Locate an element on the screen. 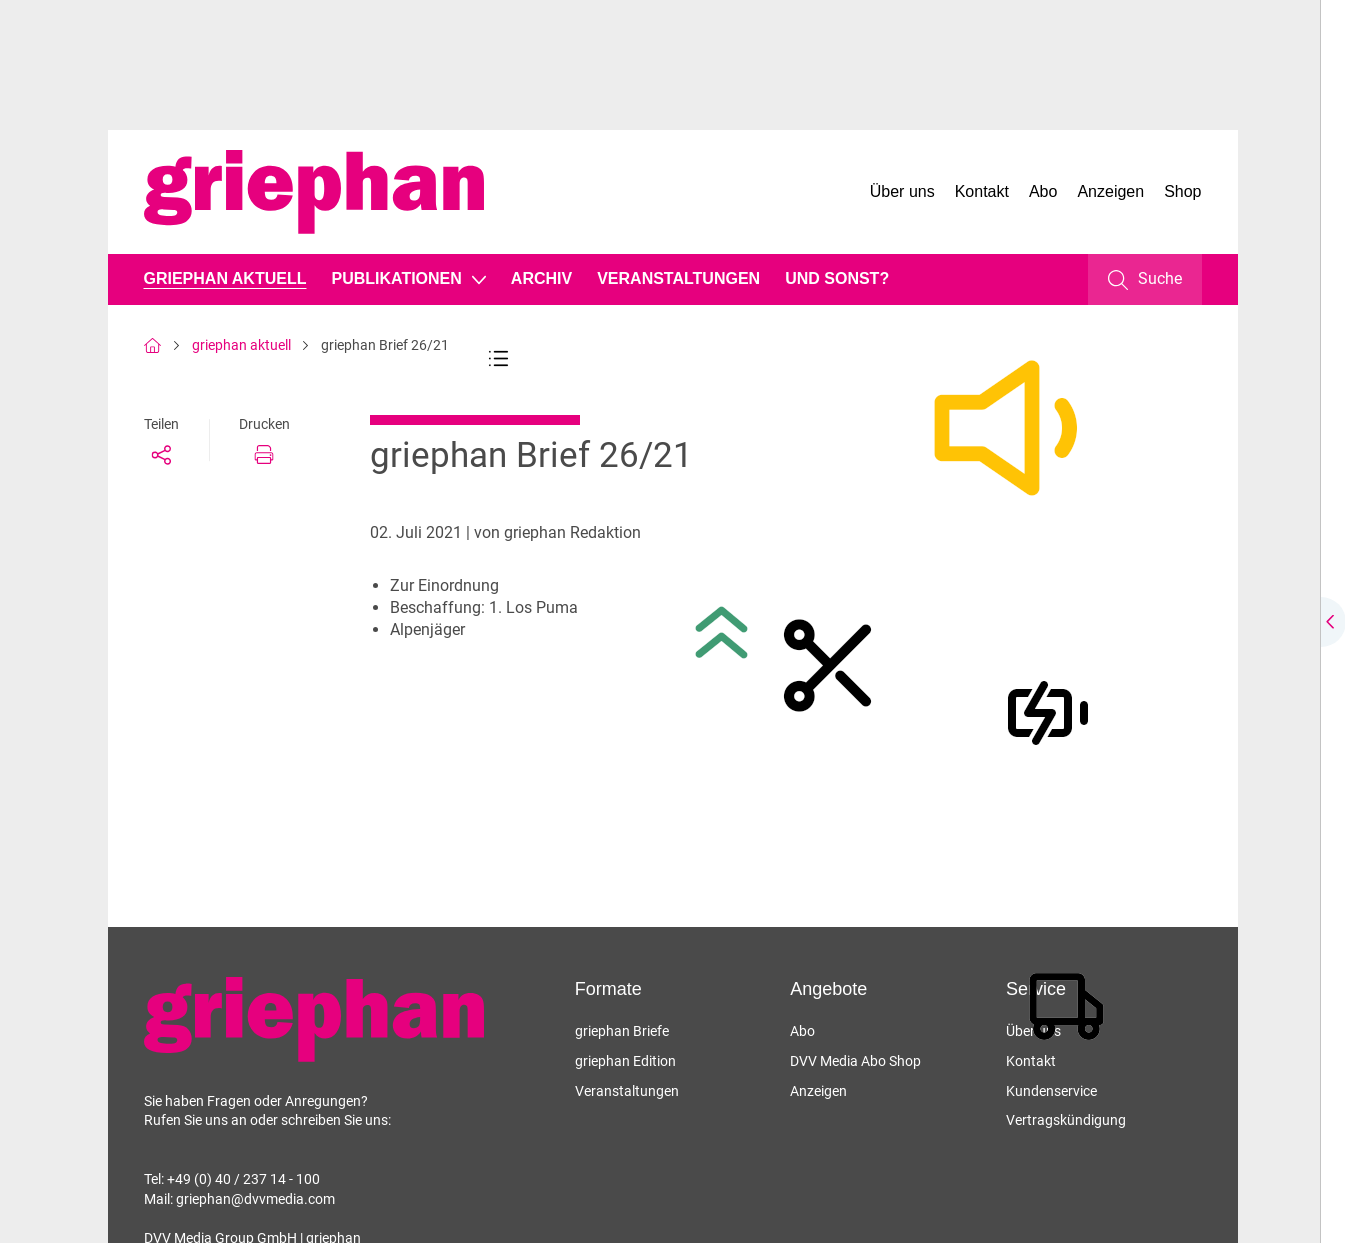 This screenshot has height=1243, width=1345. access vehicle or transportation options is located at coordinates (1066, 1006).